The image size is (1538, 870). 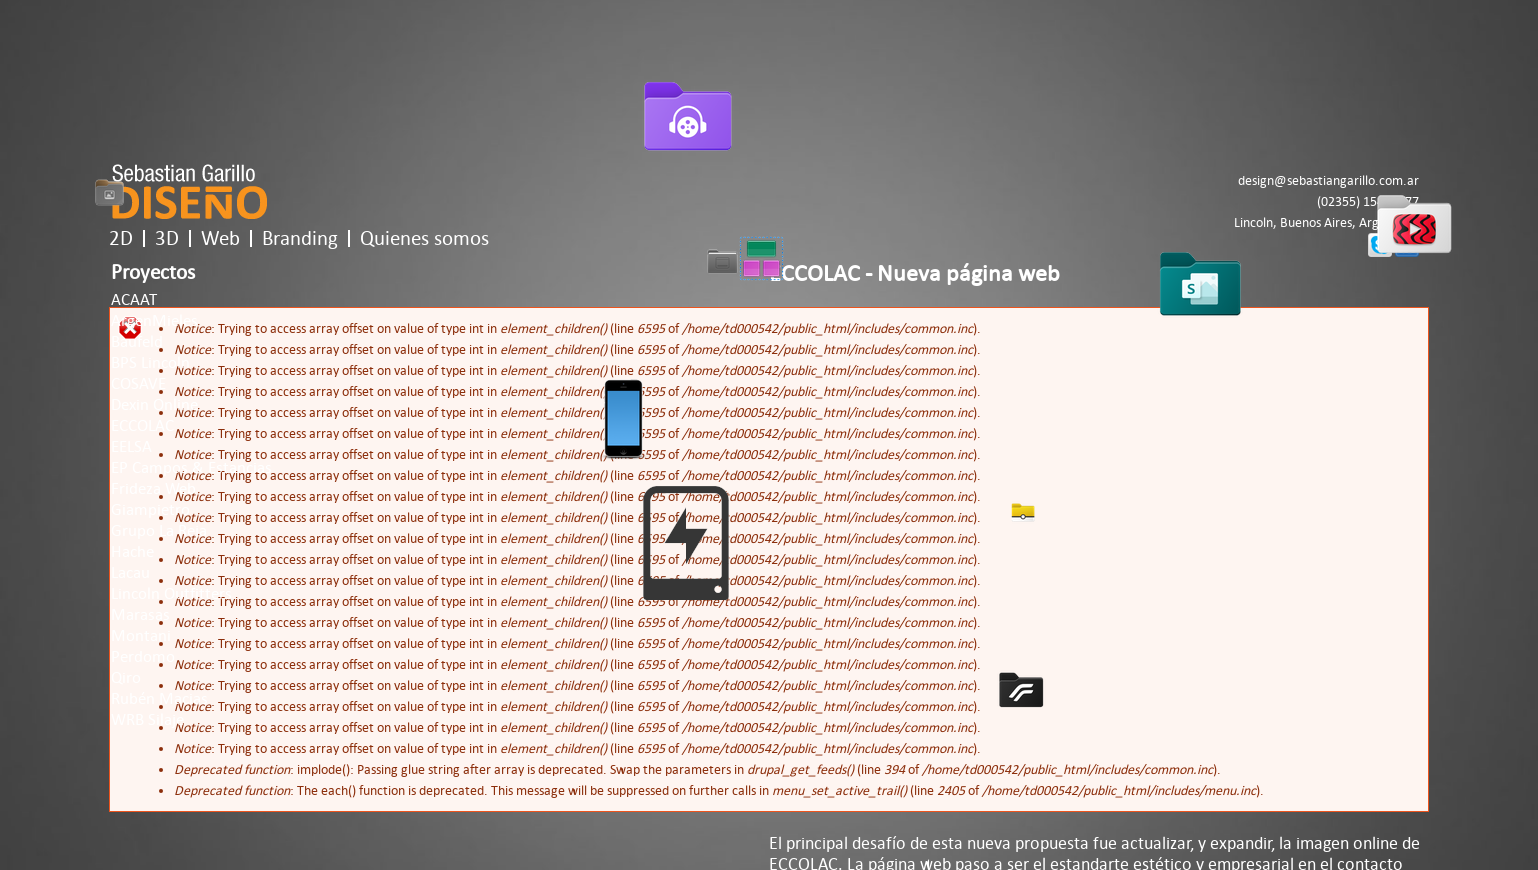 I want to click on open folder containing microsoft sway files, so click(x=1200, y=286).